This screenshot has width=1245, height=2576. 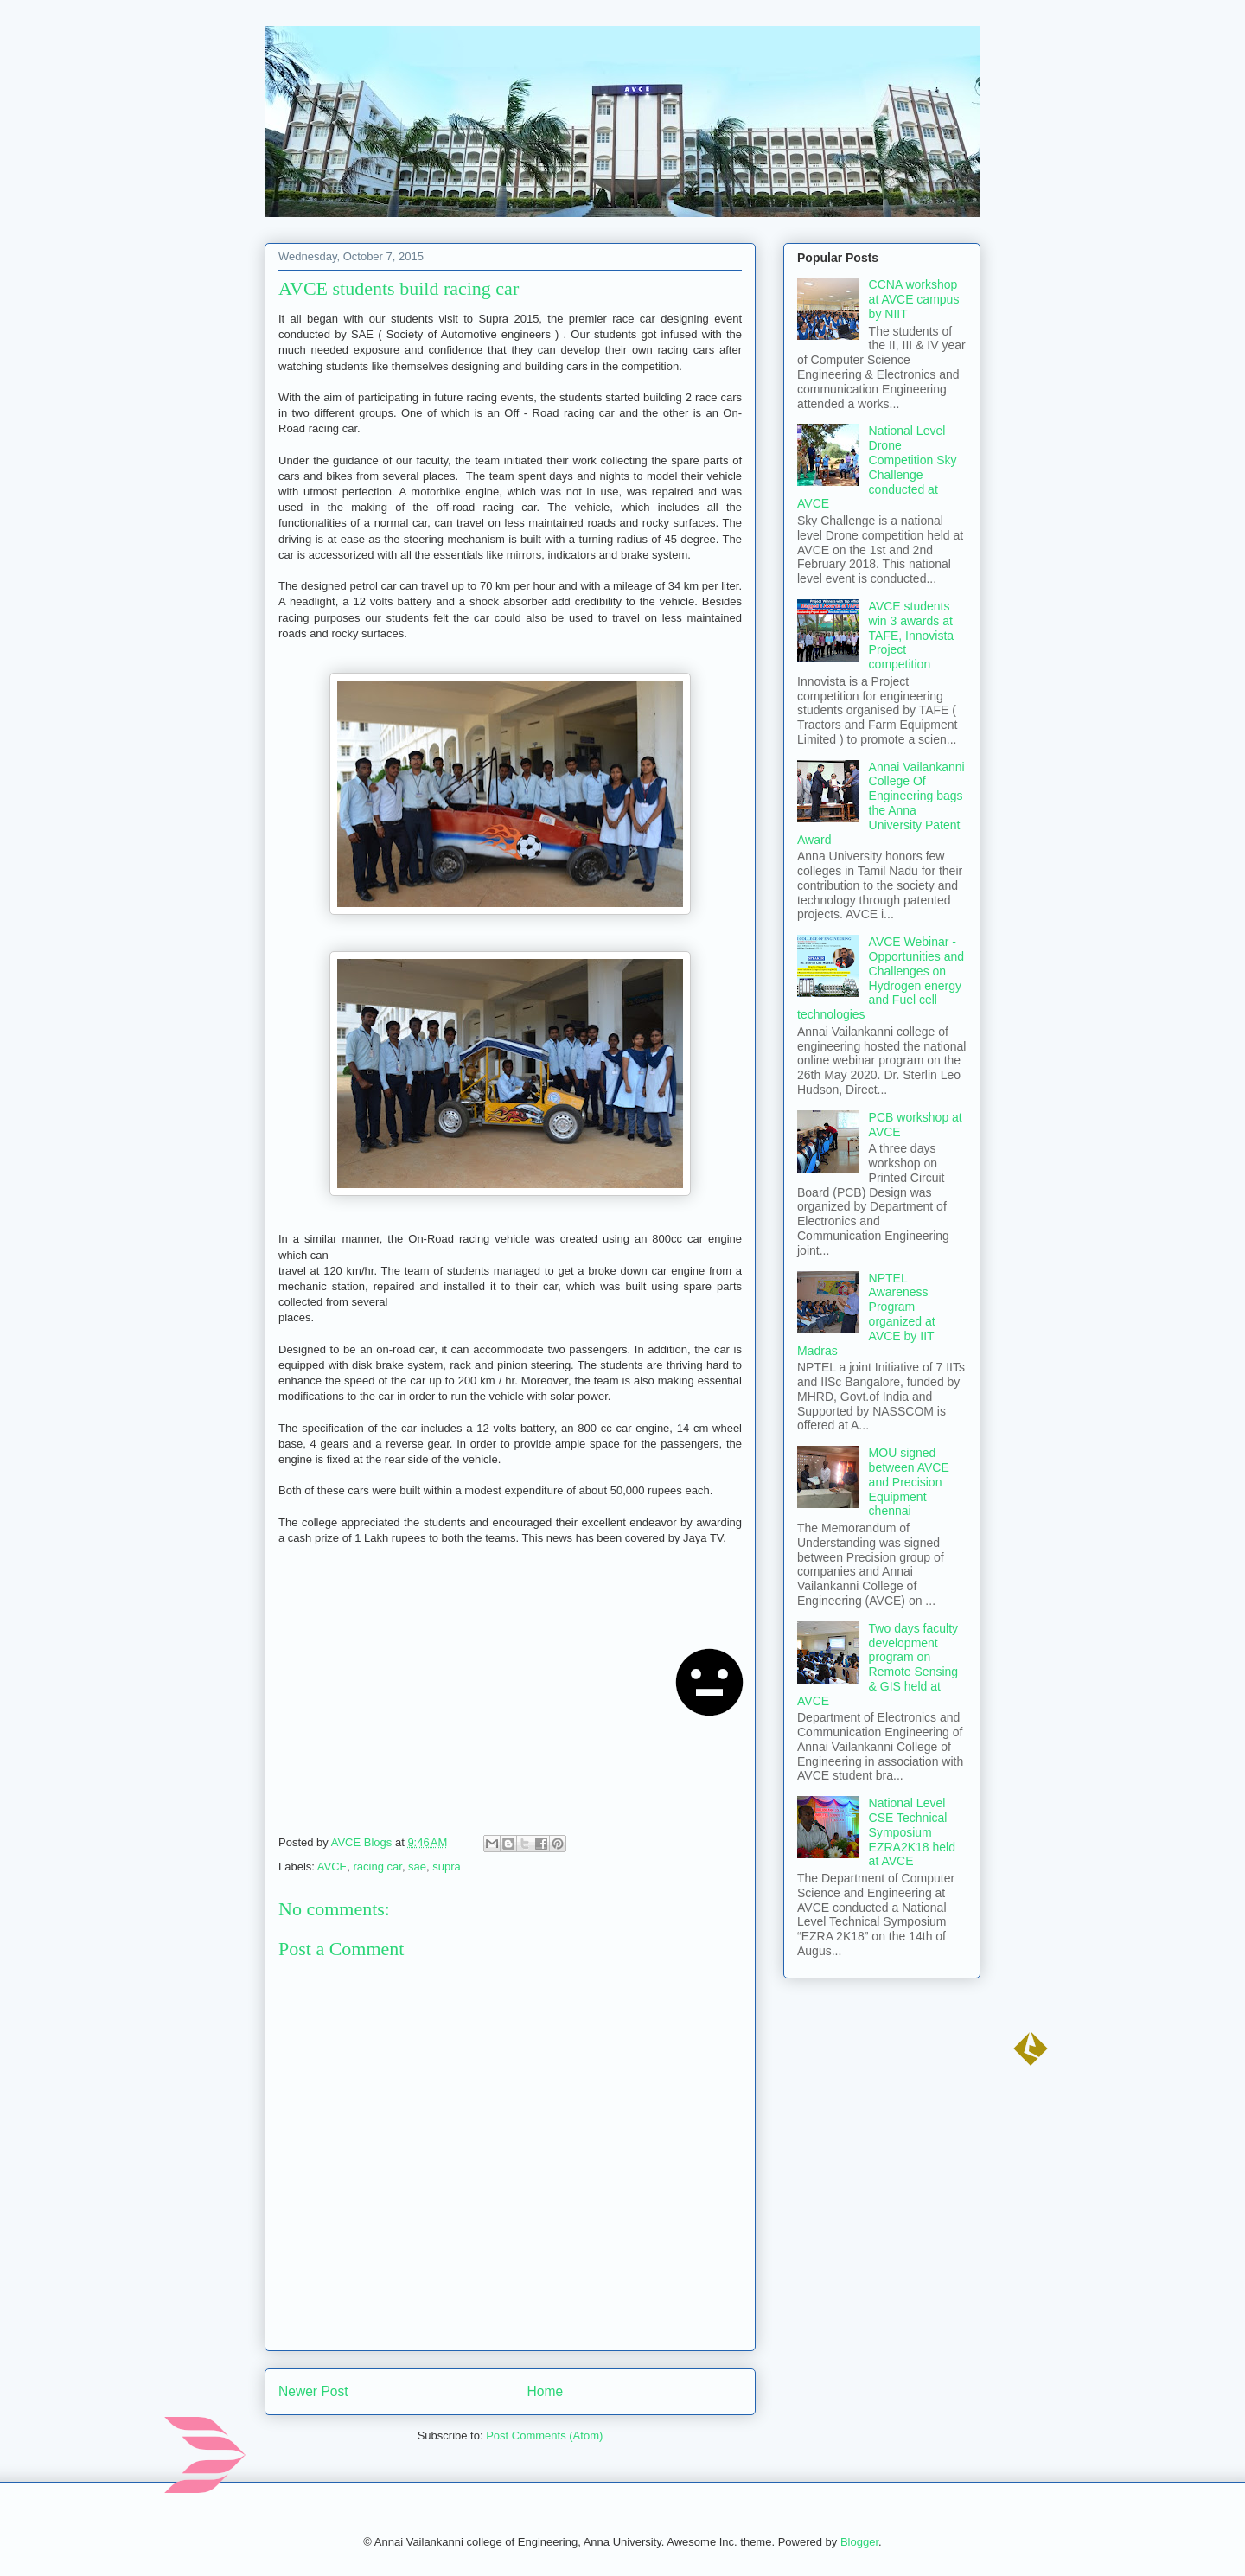 I want to click on open informatica application, so click(x=1031, y=2049).